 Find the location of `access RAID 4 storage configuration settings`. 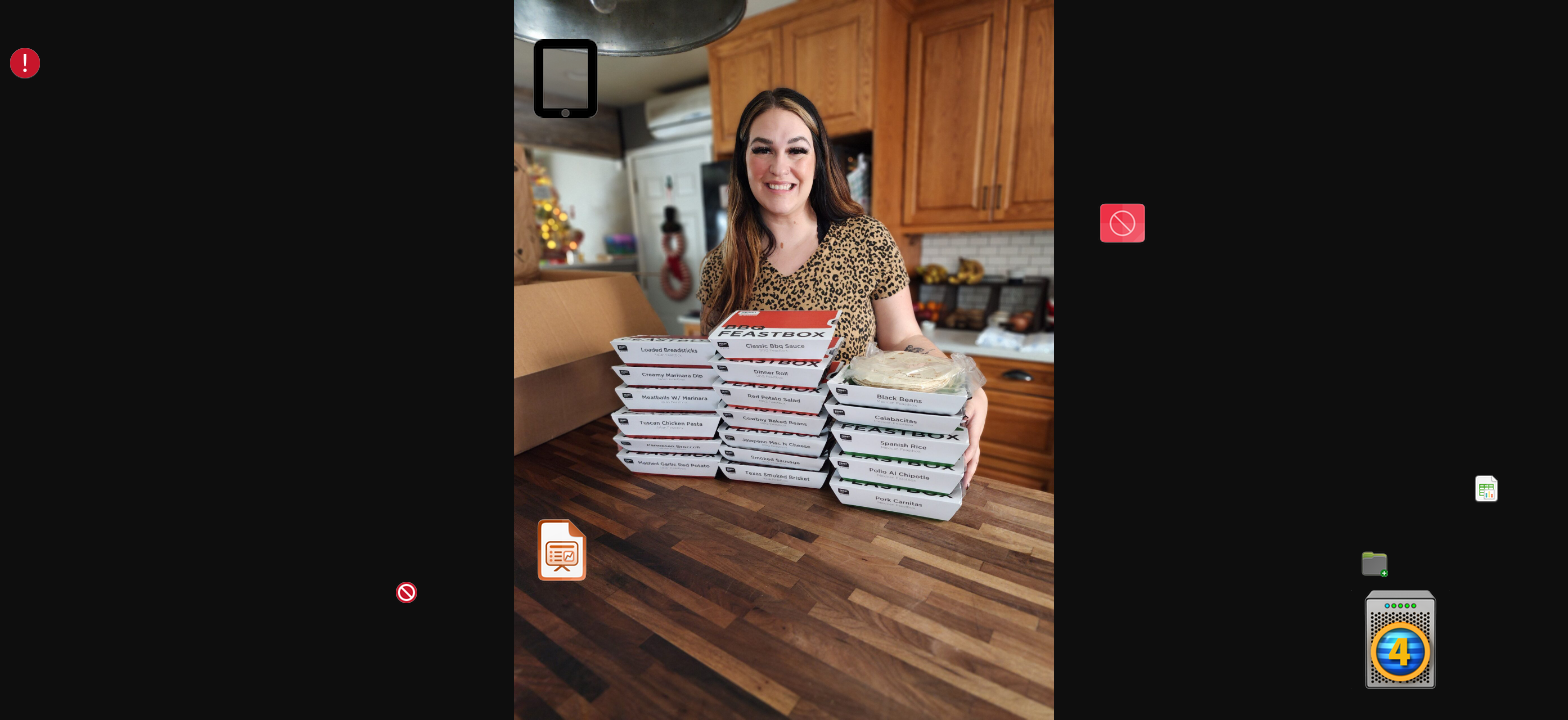

access RAID 4 storage configuration settings is located at coordinates (1400, 639).